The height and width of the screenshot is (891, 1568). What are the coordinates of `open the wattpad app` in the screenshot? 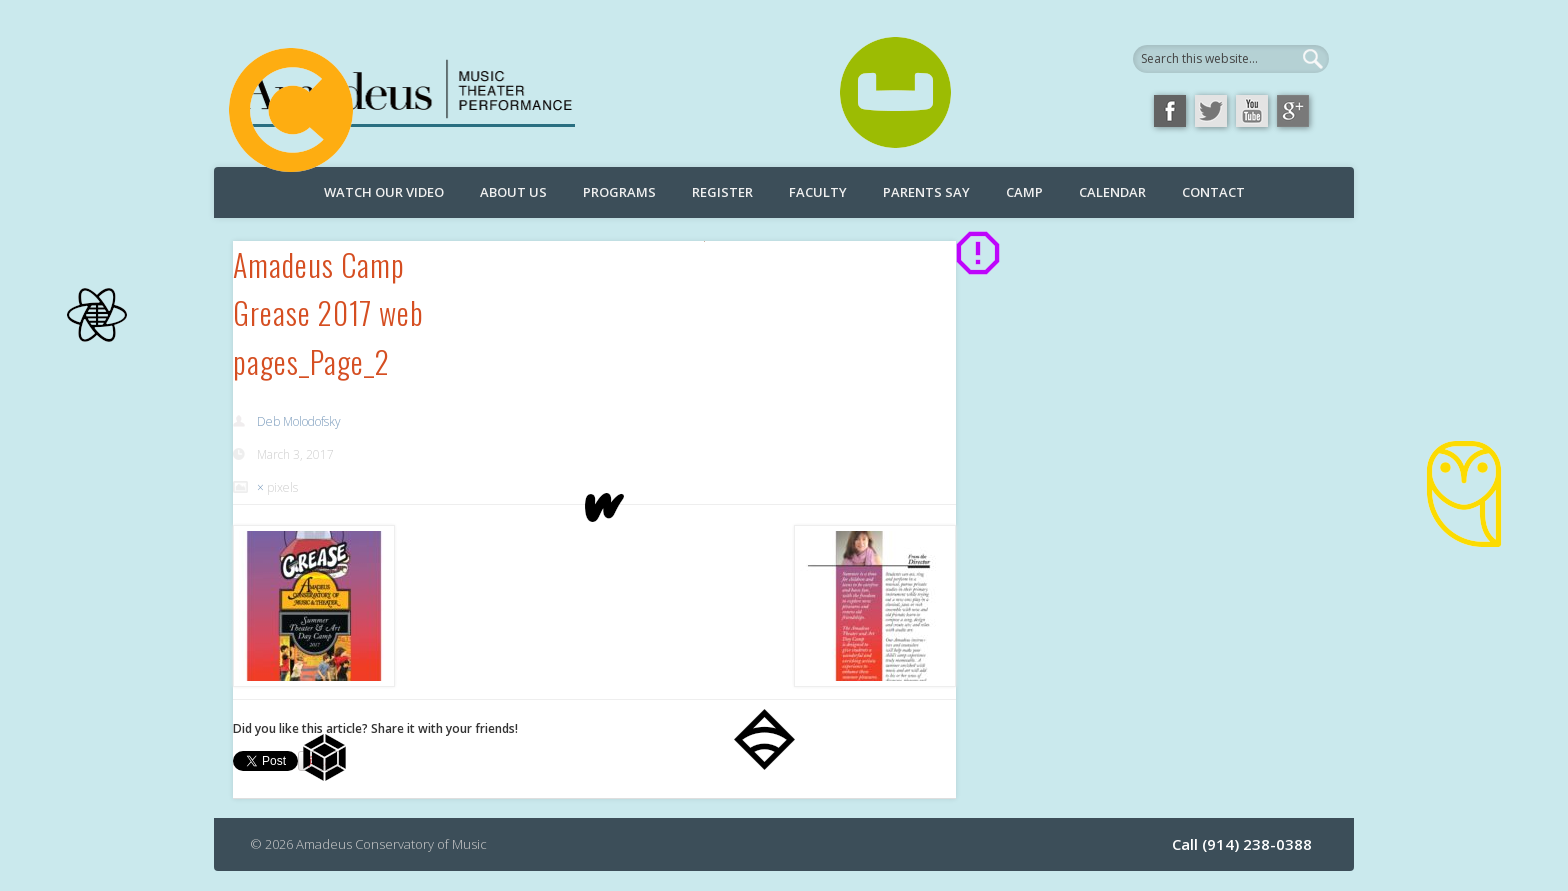 It's located at (604, 507).